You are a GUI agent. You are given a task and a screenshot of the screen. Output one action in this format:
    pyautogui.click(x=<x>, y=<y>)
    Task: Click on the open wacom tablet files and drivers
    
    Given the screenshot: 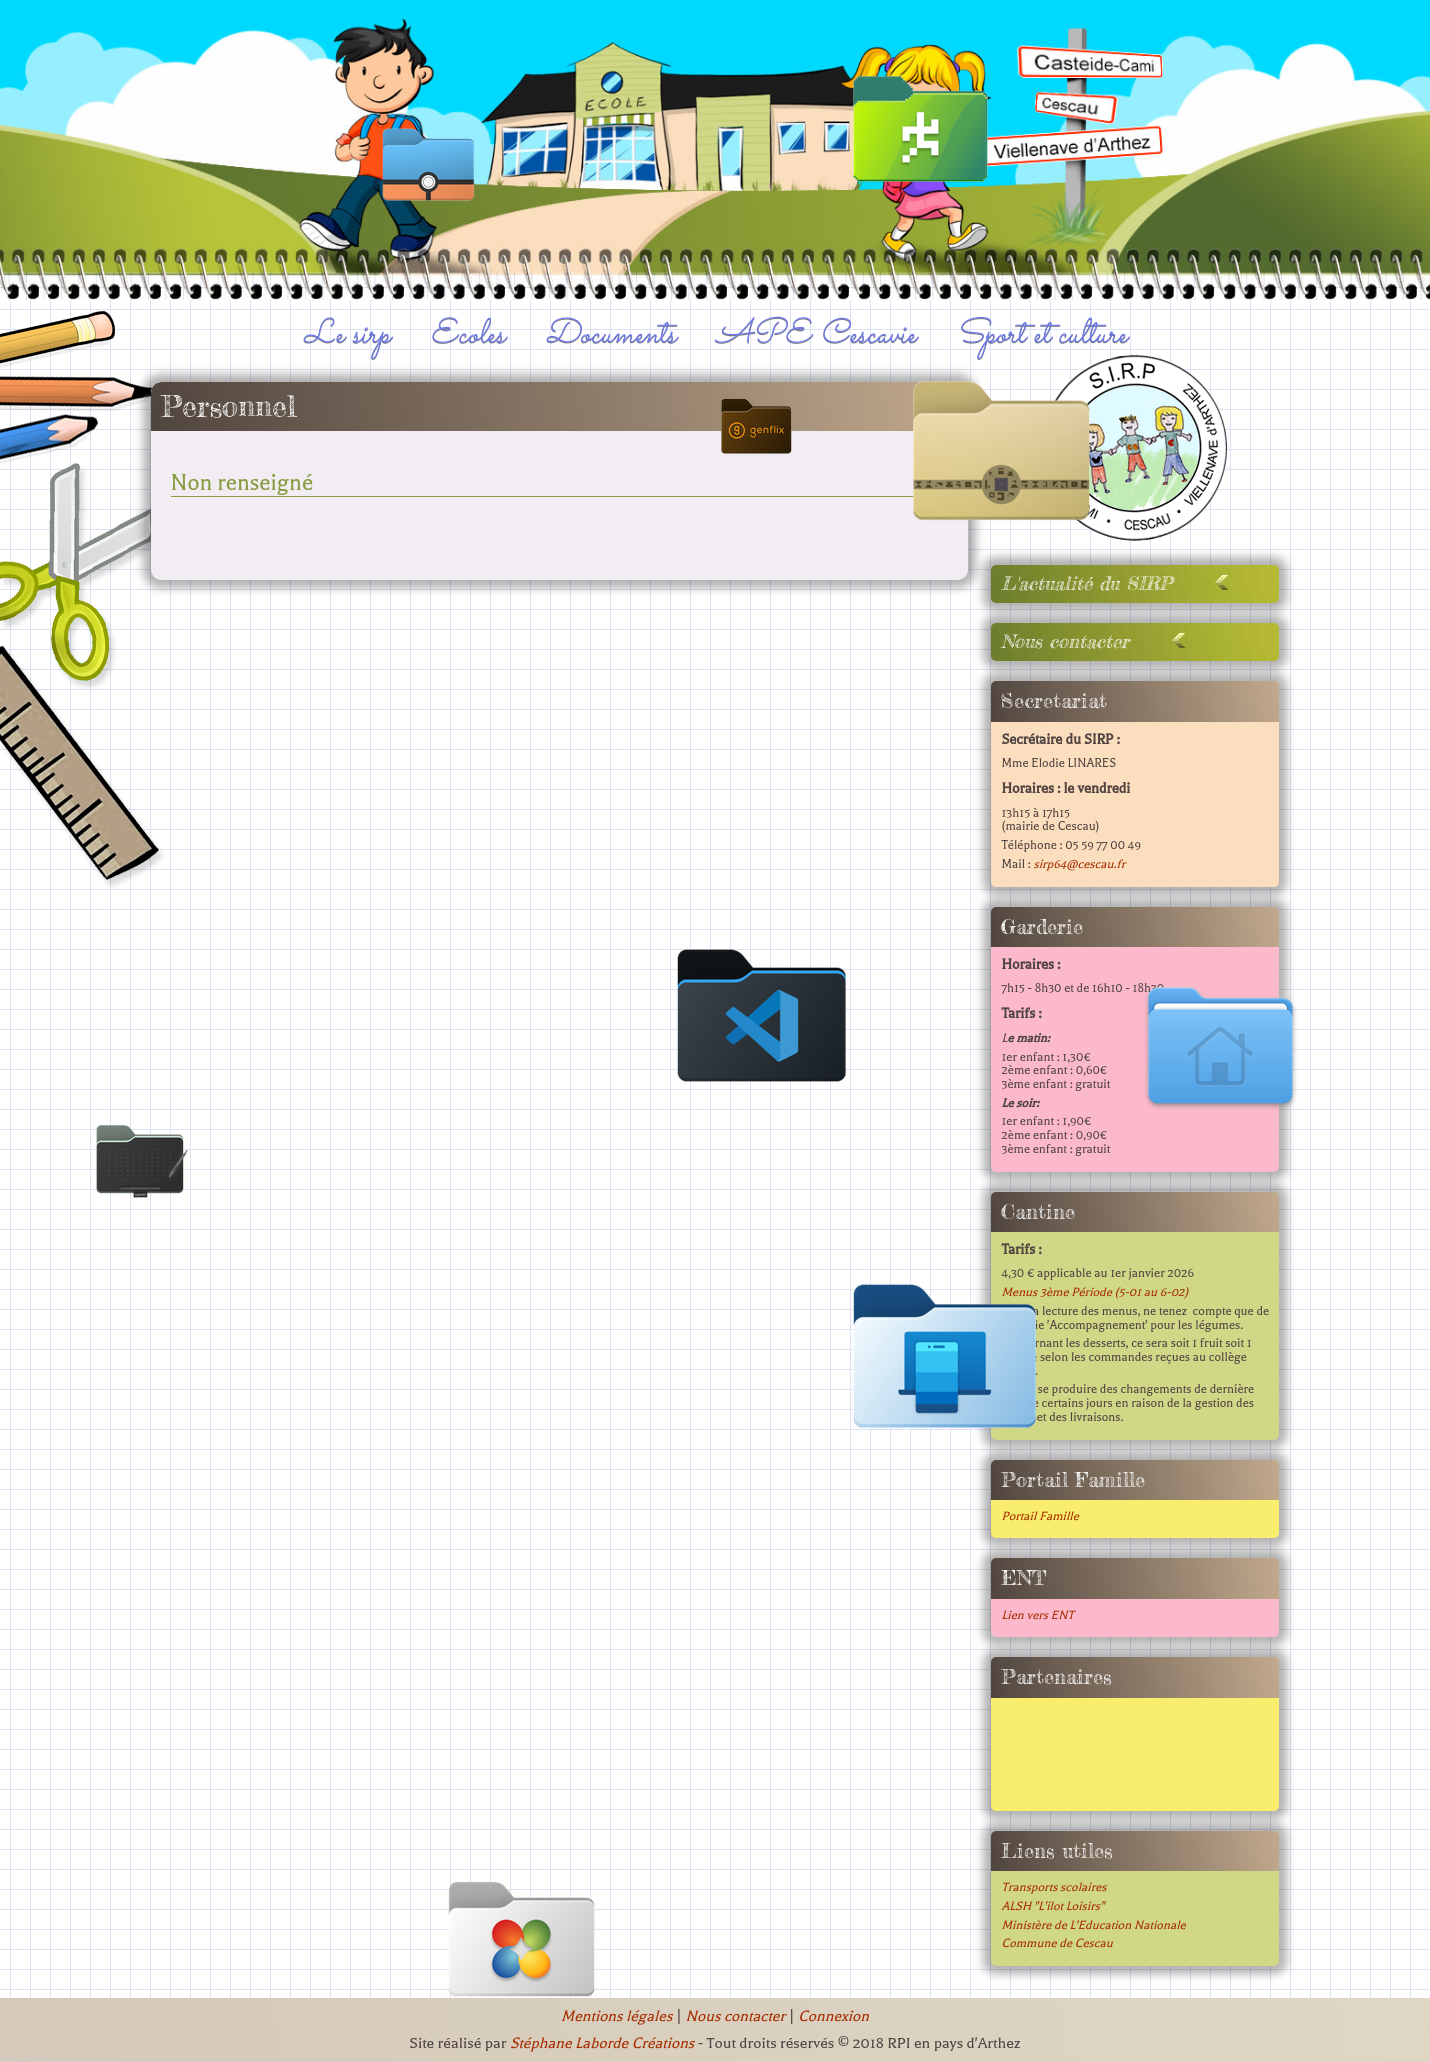 What is the action you would take?
    pyautogui.click(x=139, y=1161)
    